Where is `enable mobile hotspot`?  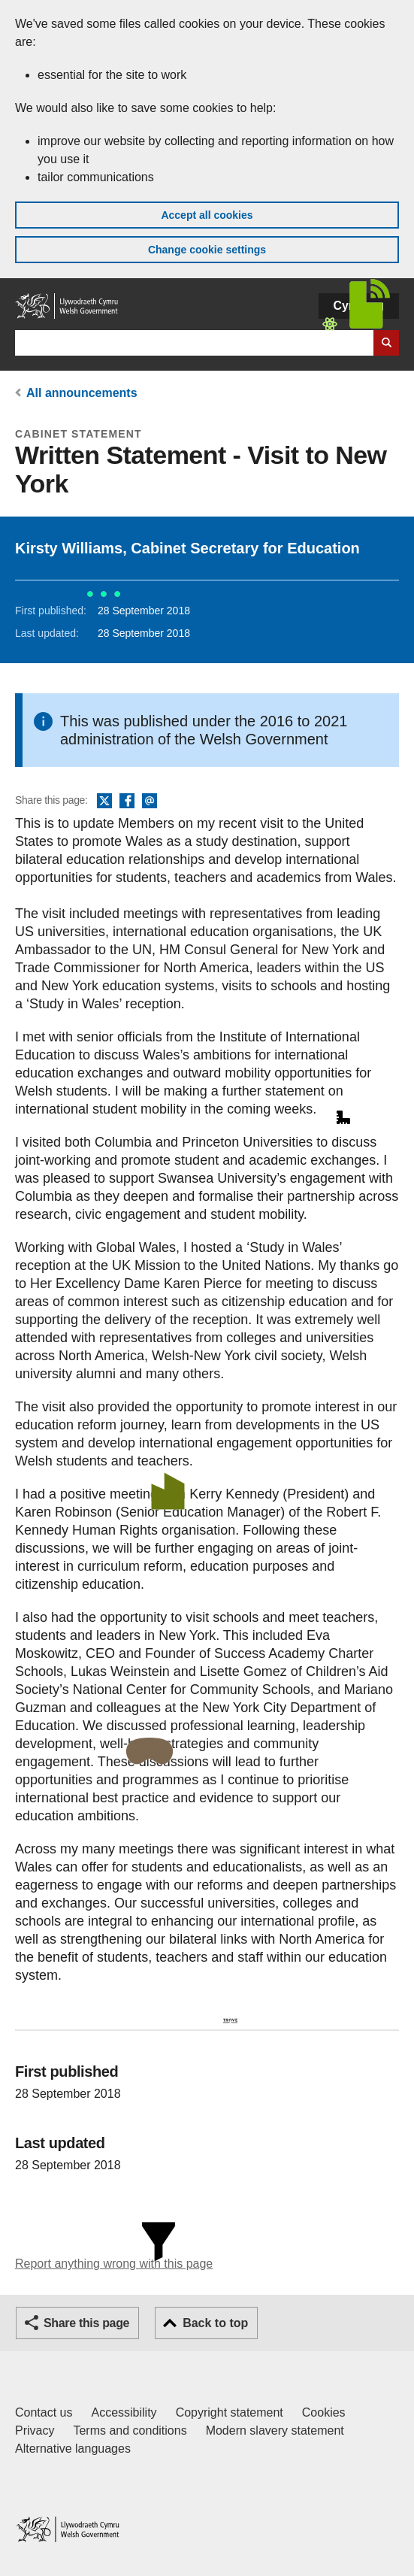
enable mobile hotspot is located at coordinates (368, 305).